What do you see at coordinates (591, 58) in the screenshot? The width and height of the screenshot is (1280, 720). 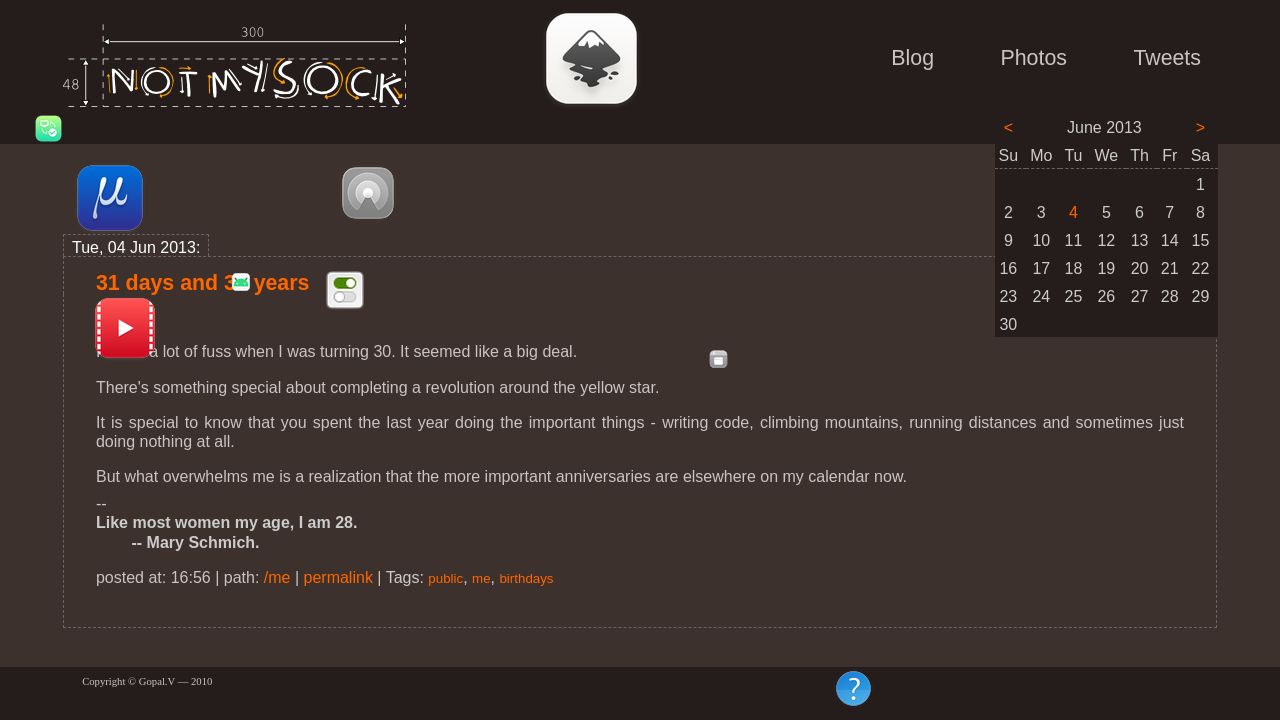 I see `open inkscape vector graphics editor` at bounding box center [591, 58].